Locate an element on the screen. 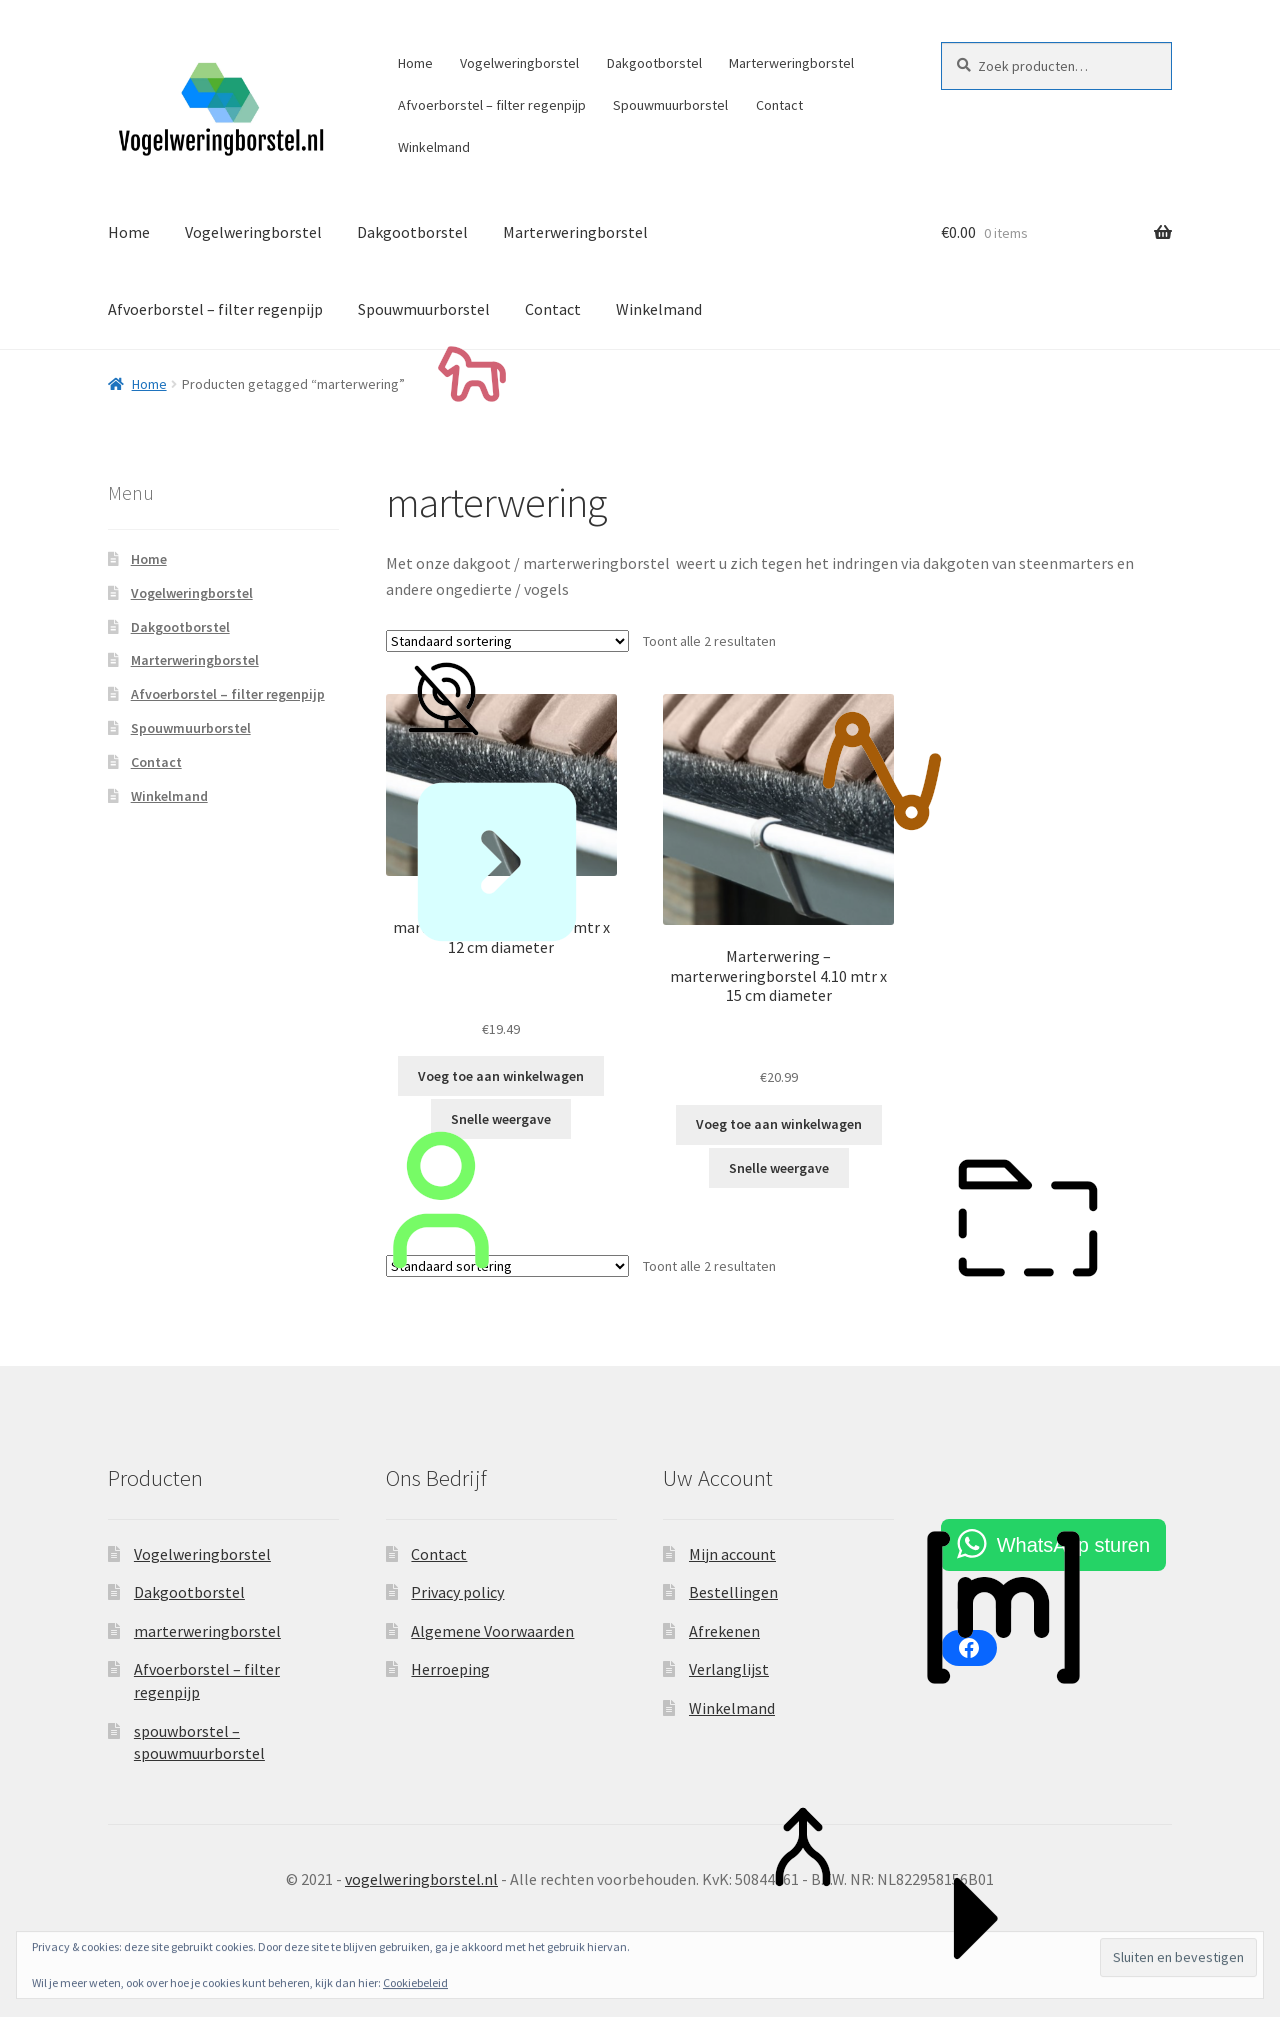 Image resolution: width=1280 pixels, height=2017 pixels. toggle between maximum and minimum values is located at coordinates (882, 771).